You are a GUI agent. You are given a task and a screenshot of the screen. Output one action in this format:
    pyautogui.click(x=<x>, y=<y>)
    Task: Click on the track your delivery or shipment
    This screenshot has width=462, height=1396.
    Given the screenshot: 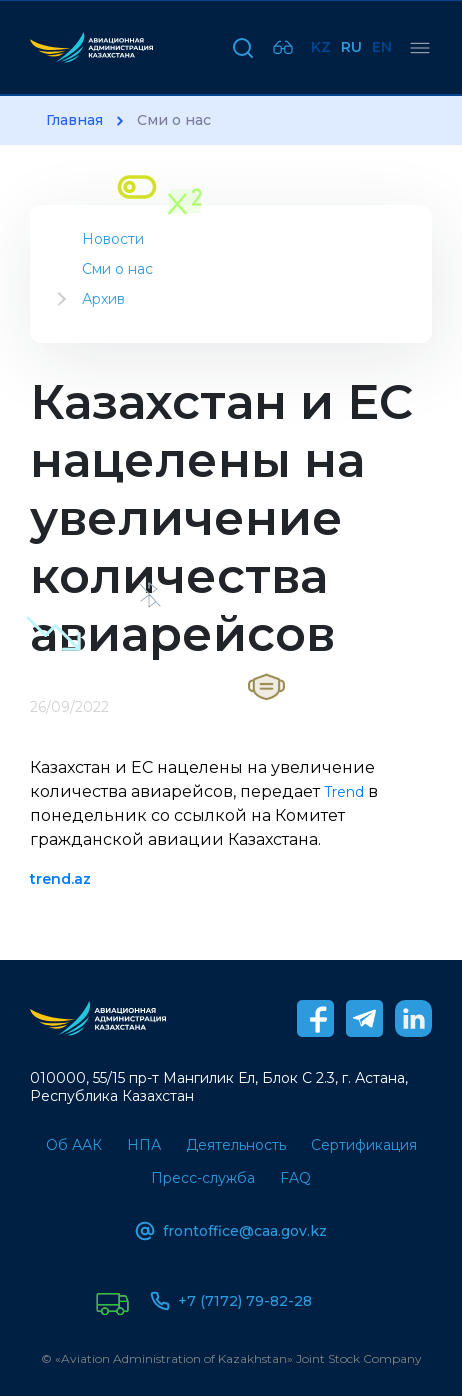 What is the action you would take?
    pyautogui.click(x=111, y=1302)
    